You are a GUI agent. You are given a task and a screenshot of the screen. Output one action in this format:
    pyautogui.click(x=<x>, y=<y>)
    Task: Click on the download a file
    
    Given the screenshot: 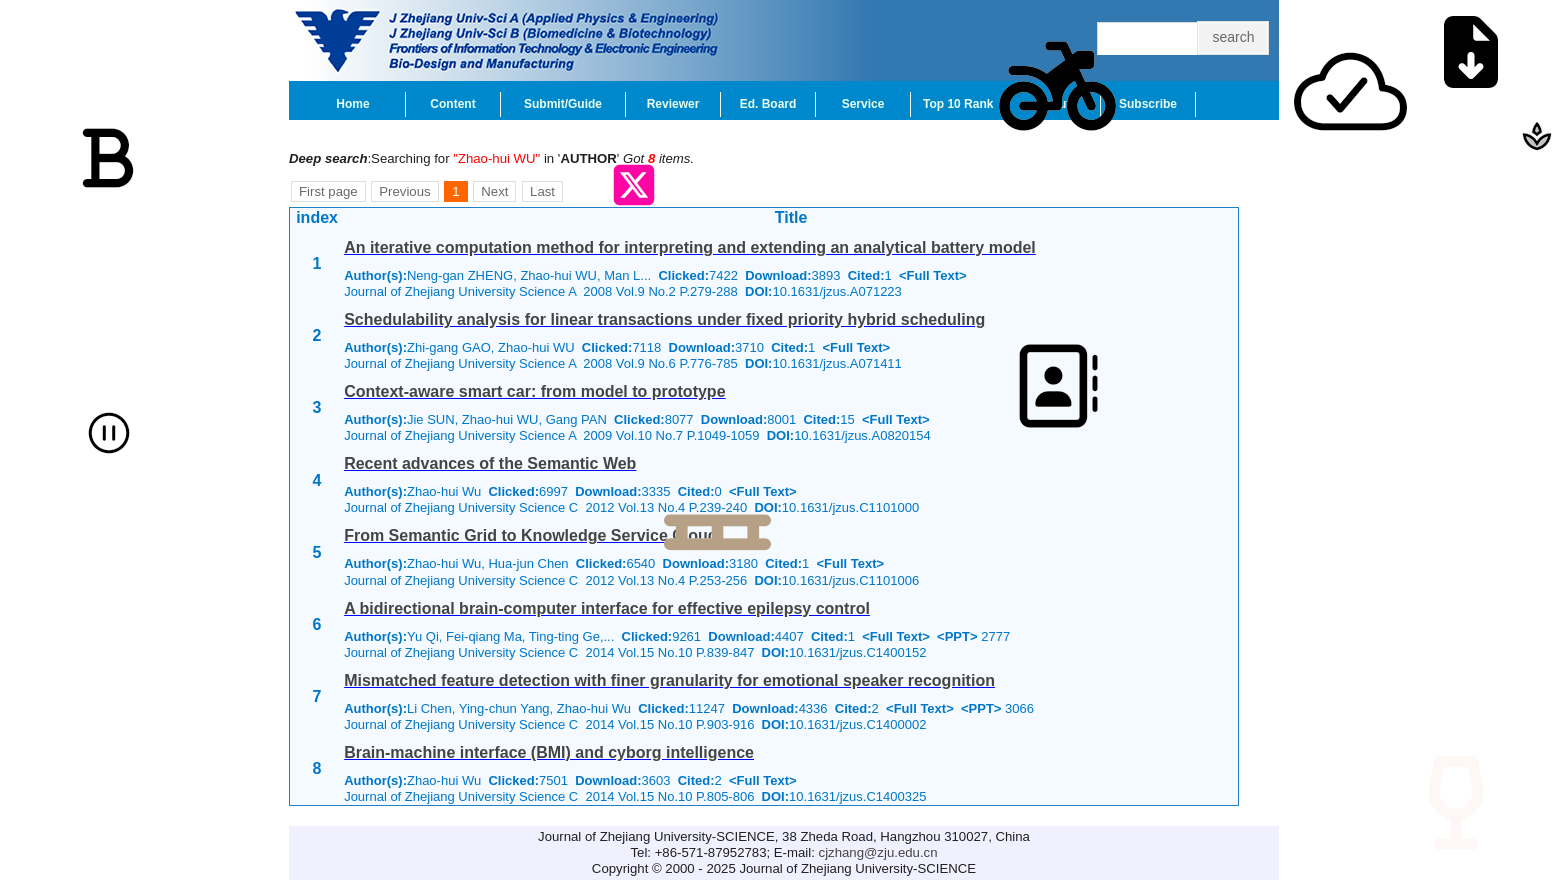 What is the action you would take?
    pyautogui.click(x=1471, y=52)
    